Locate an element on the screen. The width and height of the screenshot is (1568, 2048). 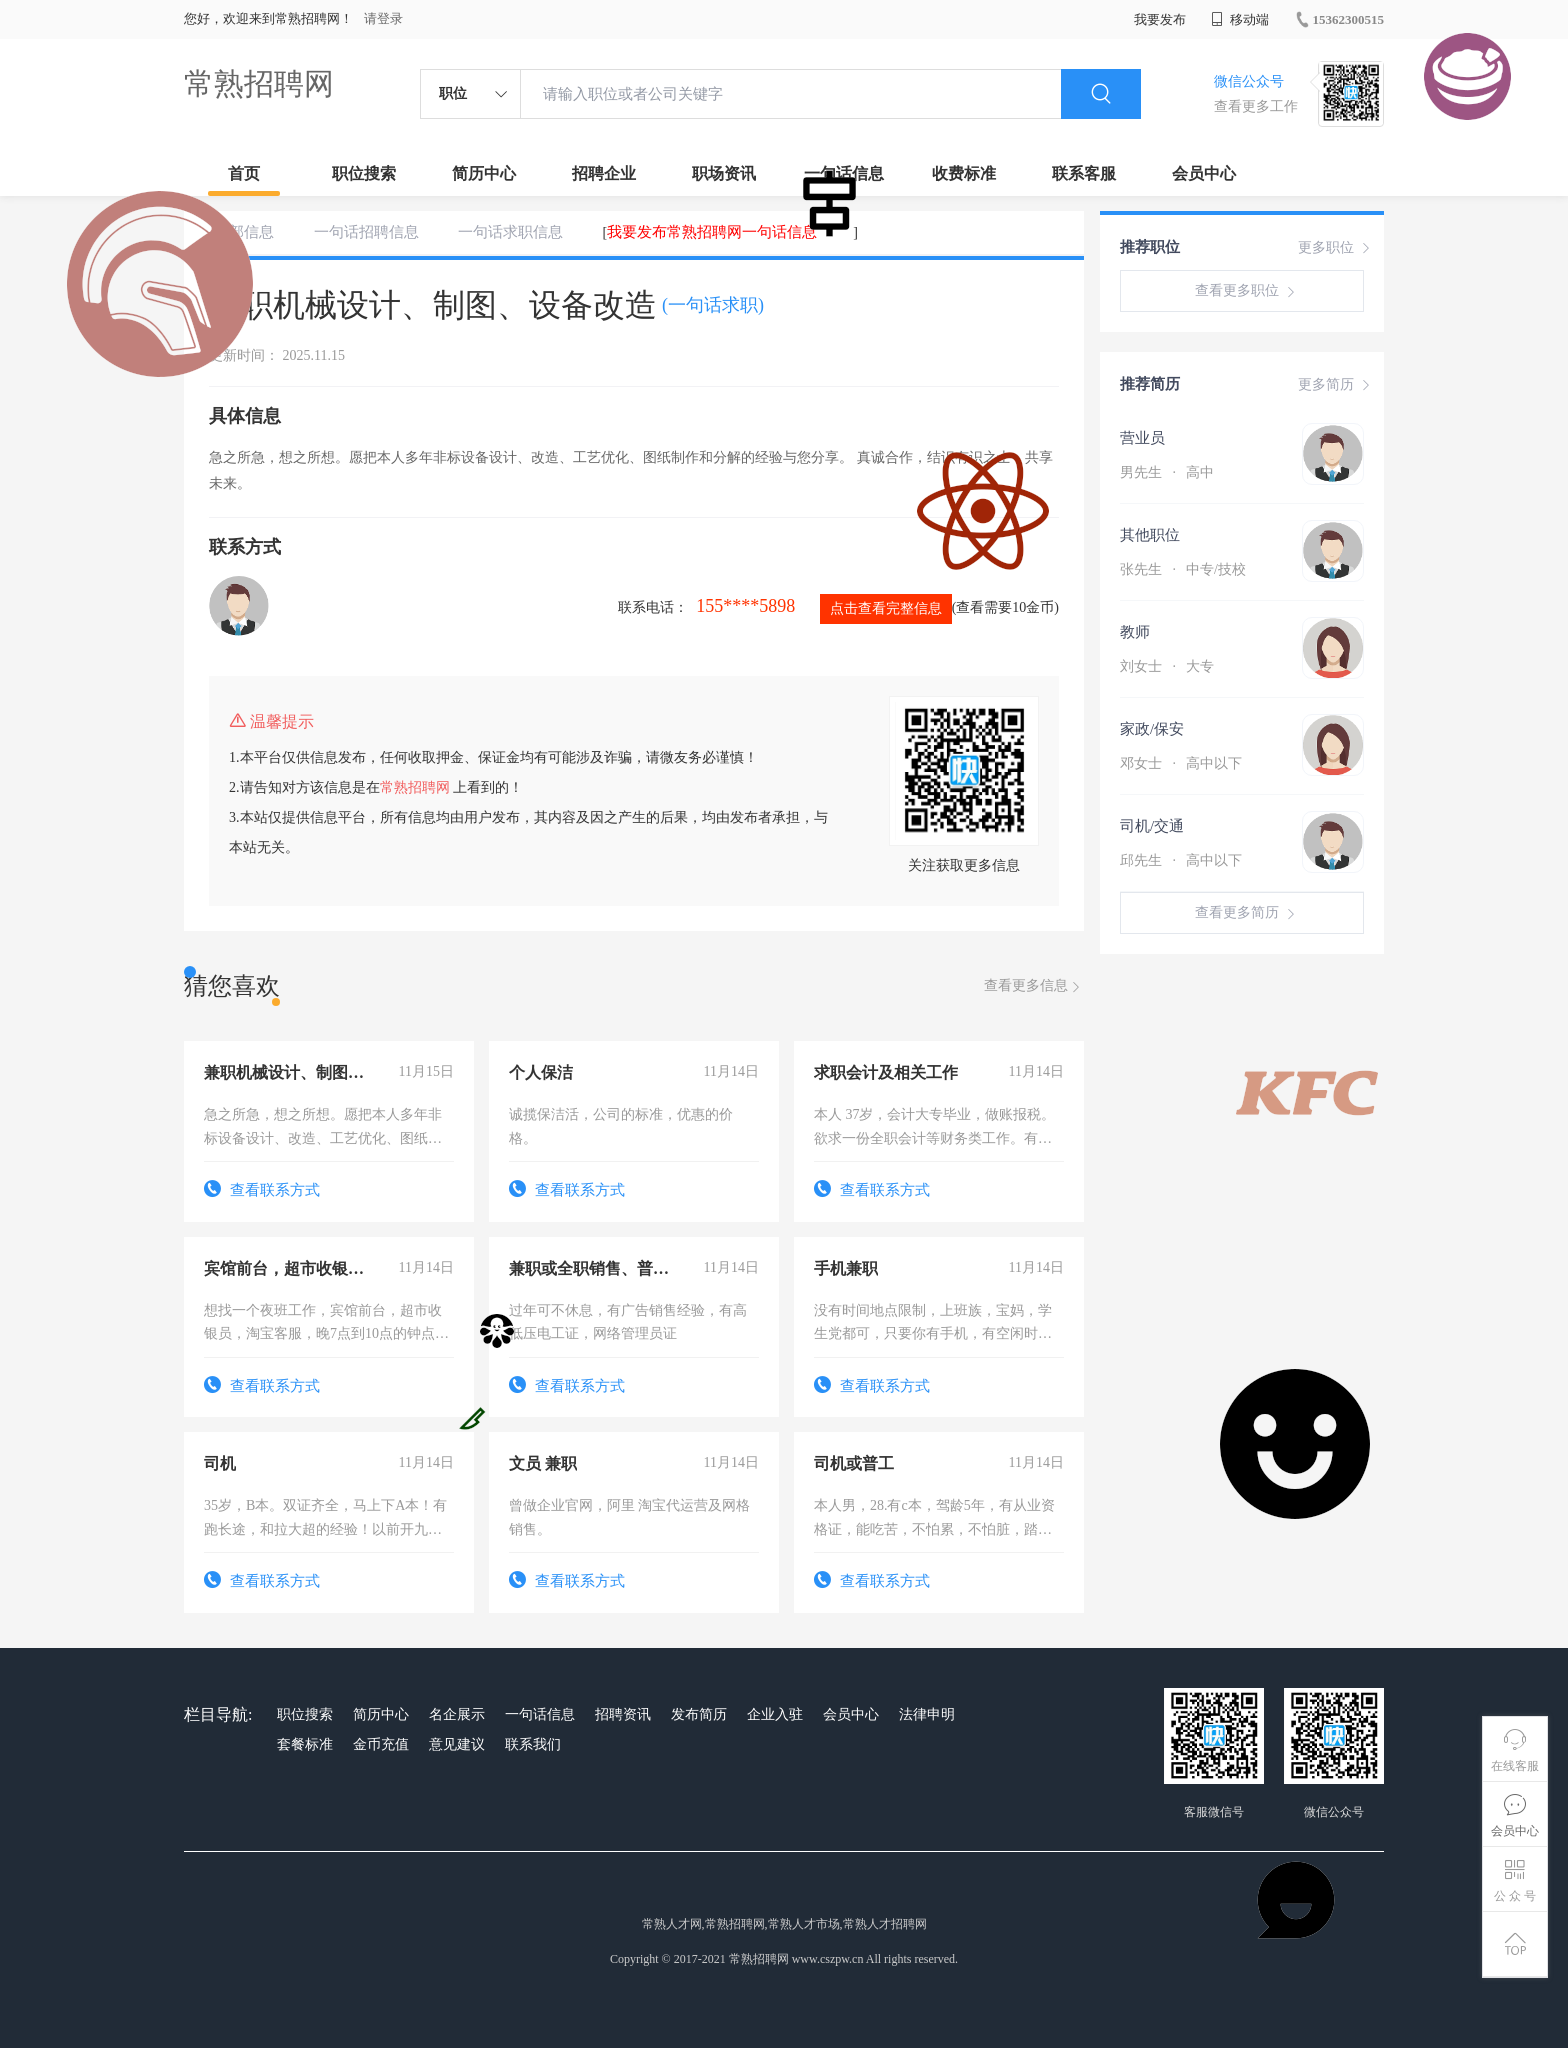
open Apache Guacamole remote desktop gateway is located at coordinates (1467, 76).